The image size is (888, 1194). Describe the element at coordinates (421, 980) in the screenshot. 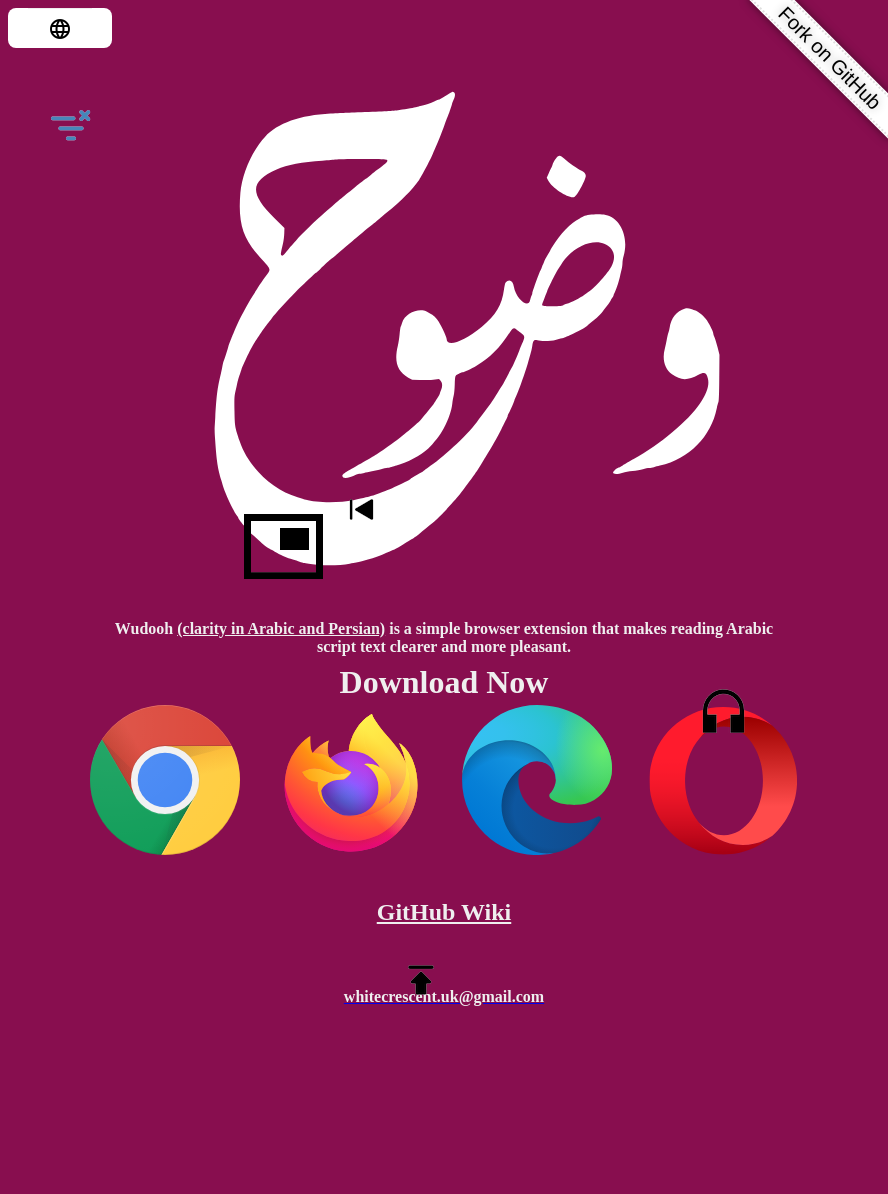

I see `publish or upload content` at that location.